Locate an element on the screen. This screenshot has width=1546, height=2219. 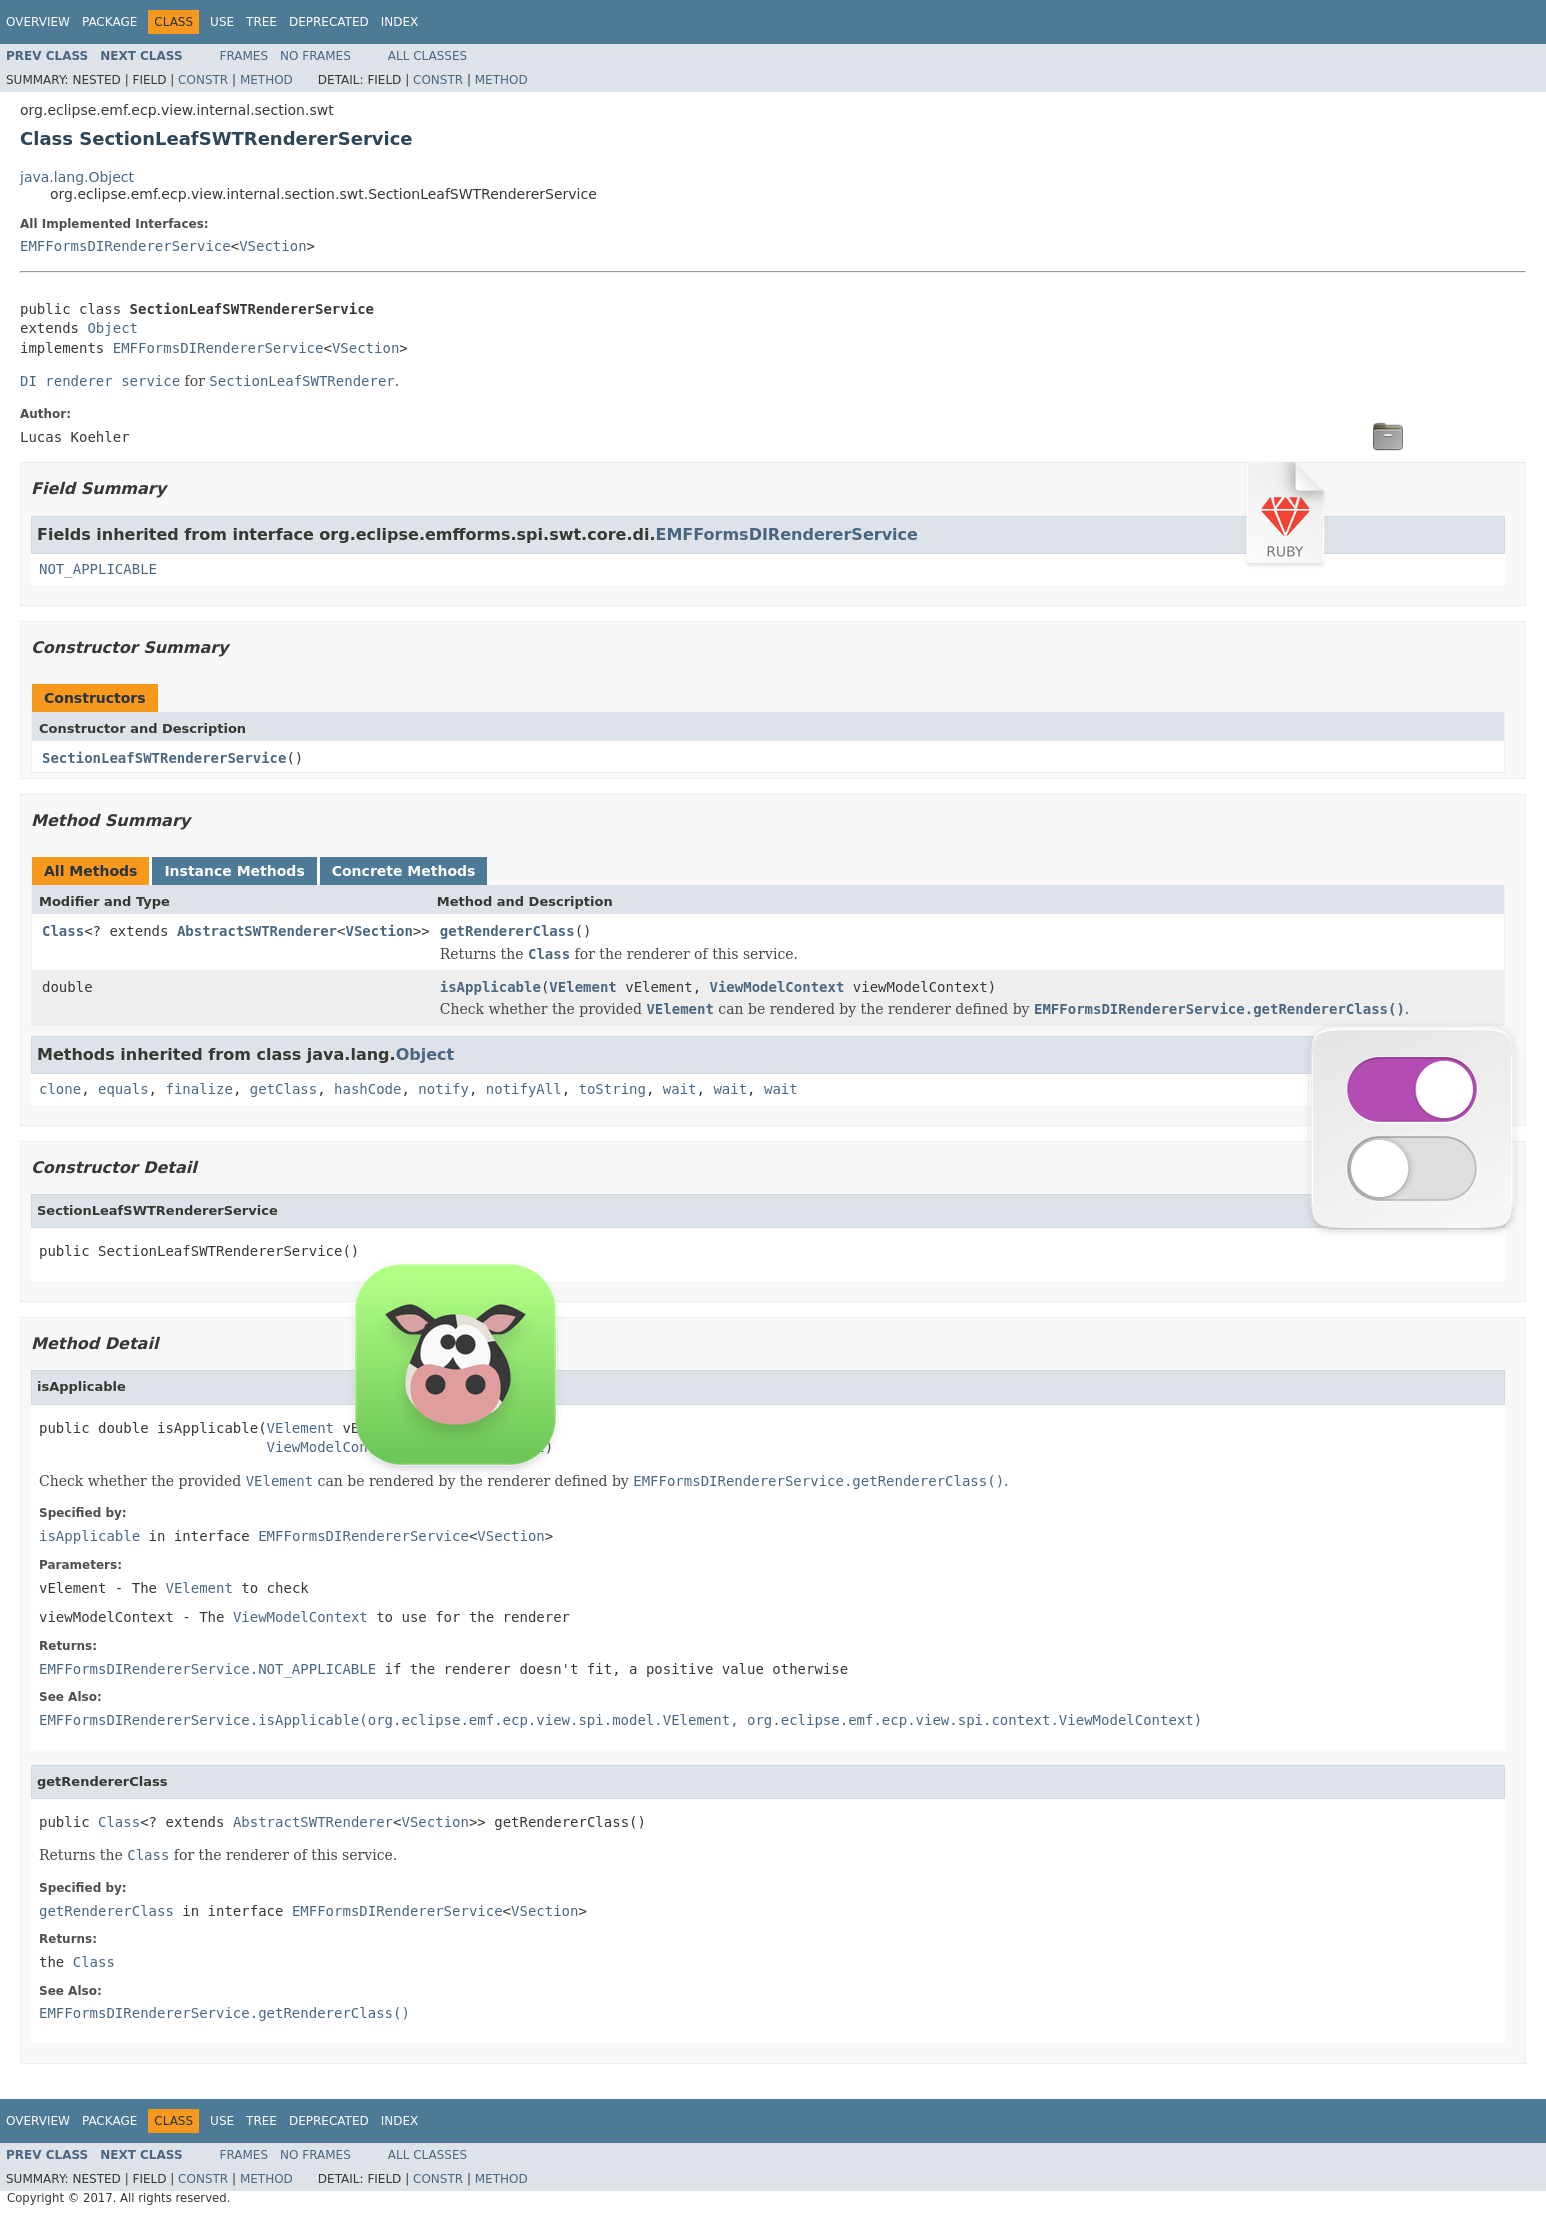
open the calf audio plugin suite is located at coordinates (455, 1364).